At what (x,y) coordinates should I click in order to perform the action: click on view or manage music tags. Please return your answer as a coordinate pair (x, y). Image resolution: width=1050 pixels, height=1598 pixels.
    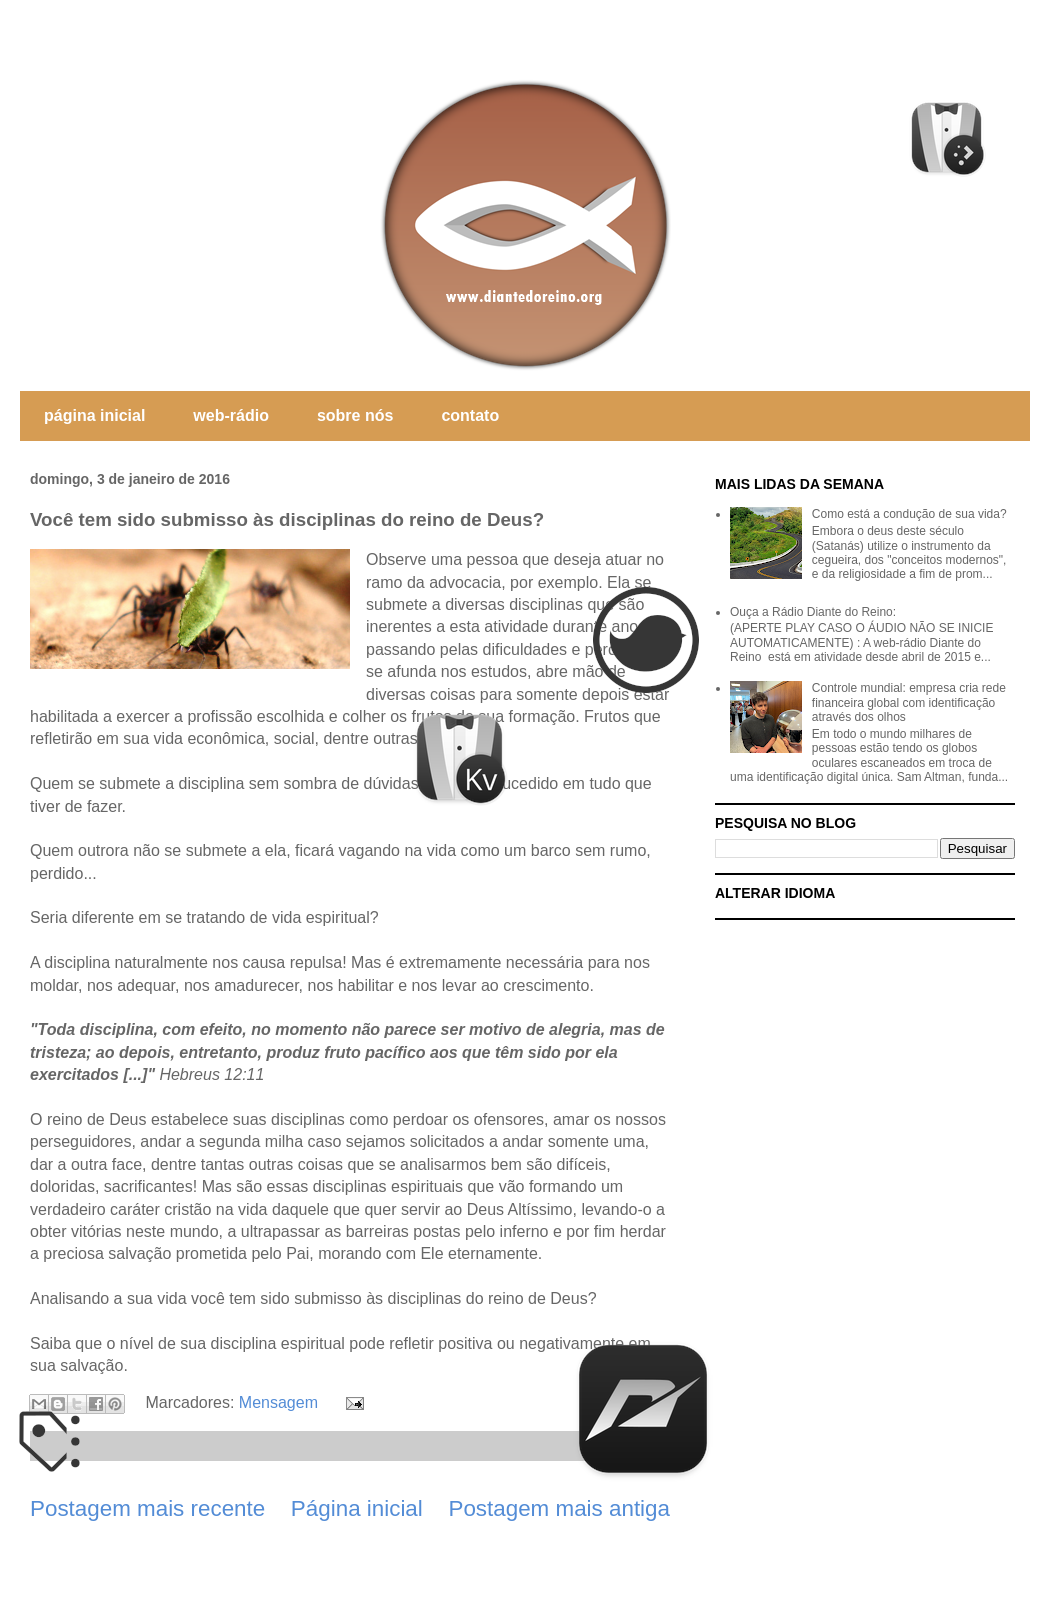
    Looking at the image, I should click on (49, 1441).